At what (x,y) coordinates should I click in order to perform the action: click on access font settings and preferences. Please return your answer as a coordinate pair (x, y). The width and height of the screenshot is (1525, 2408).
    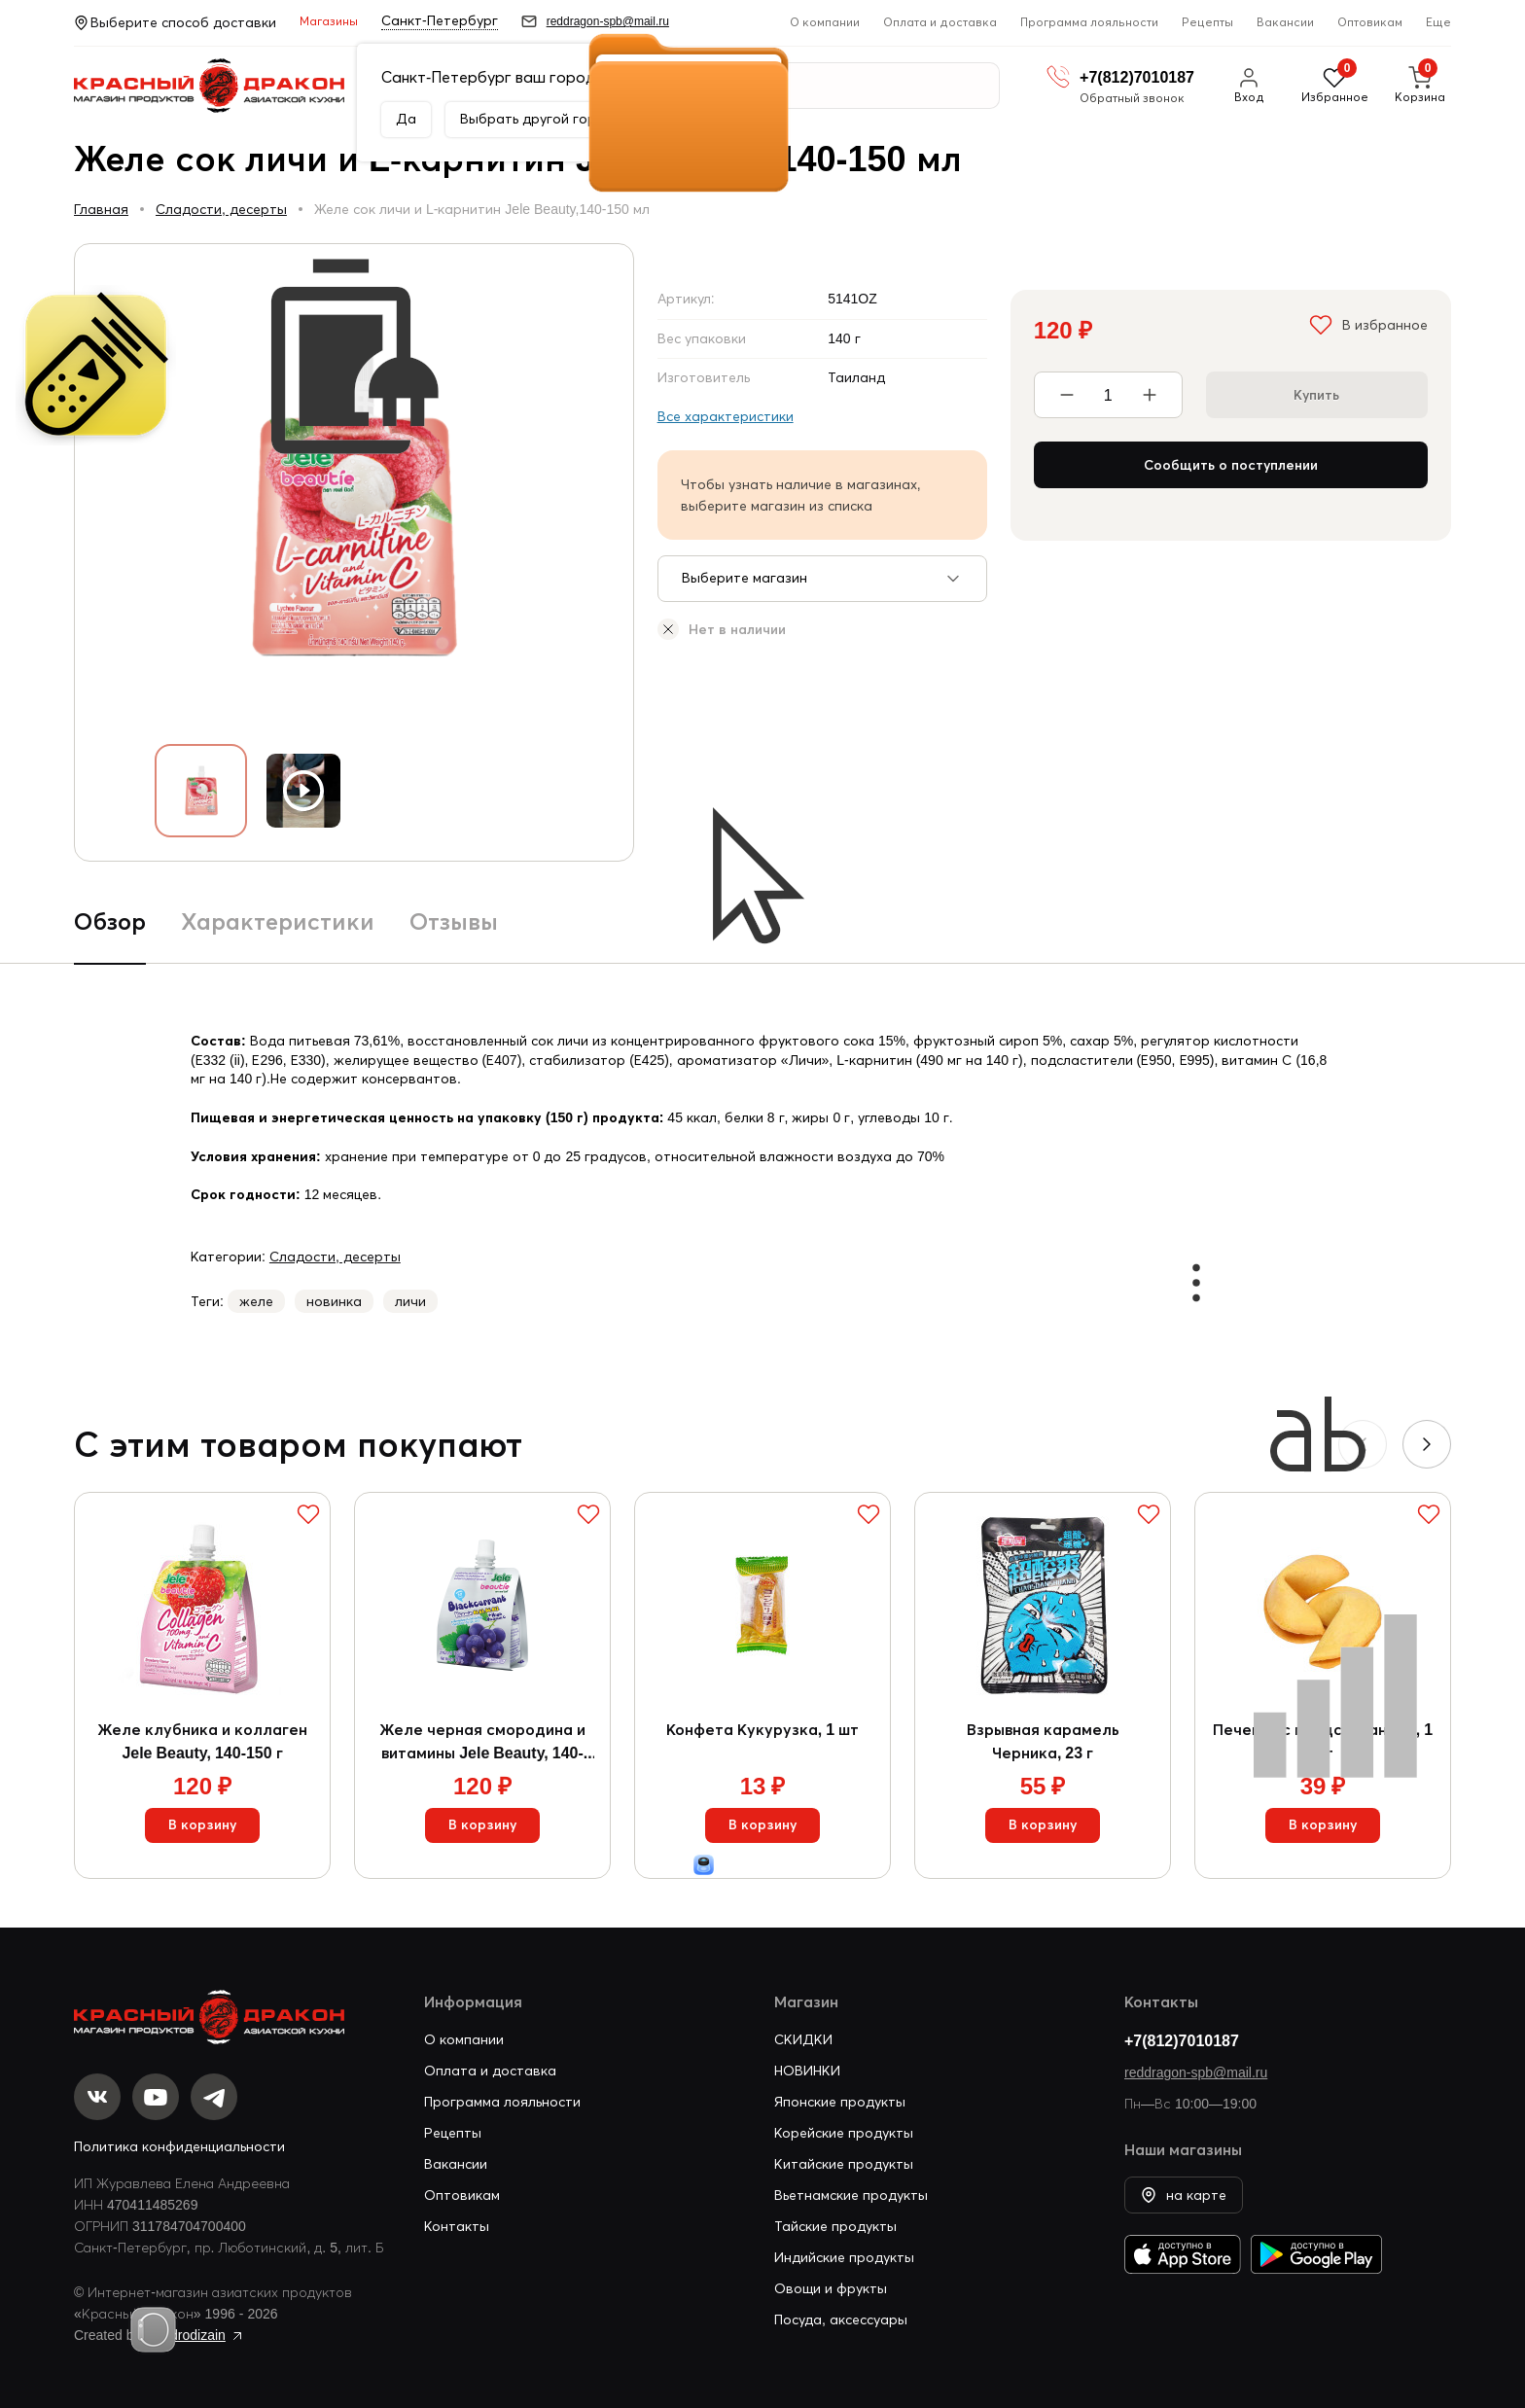
    Looking at the image, I should click on (1318, 1437).